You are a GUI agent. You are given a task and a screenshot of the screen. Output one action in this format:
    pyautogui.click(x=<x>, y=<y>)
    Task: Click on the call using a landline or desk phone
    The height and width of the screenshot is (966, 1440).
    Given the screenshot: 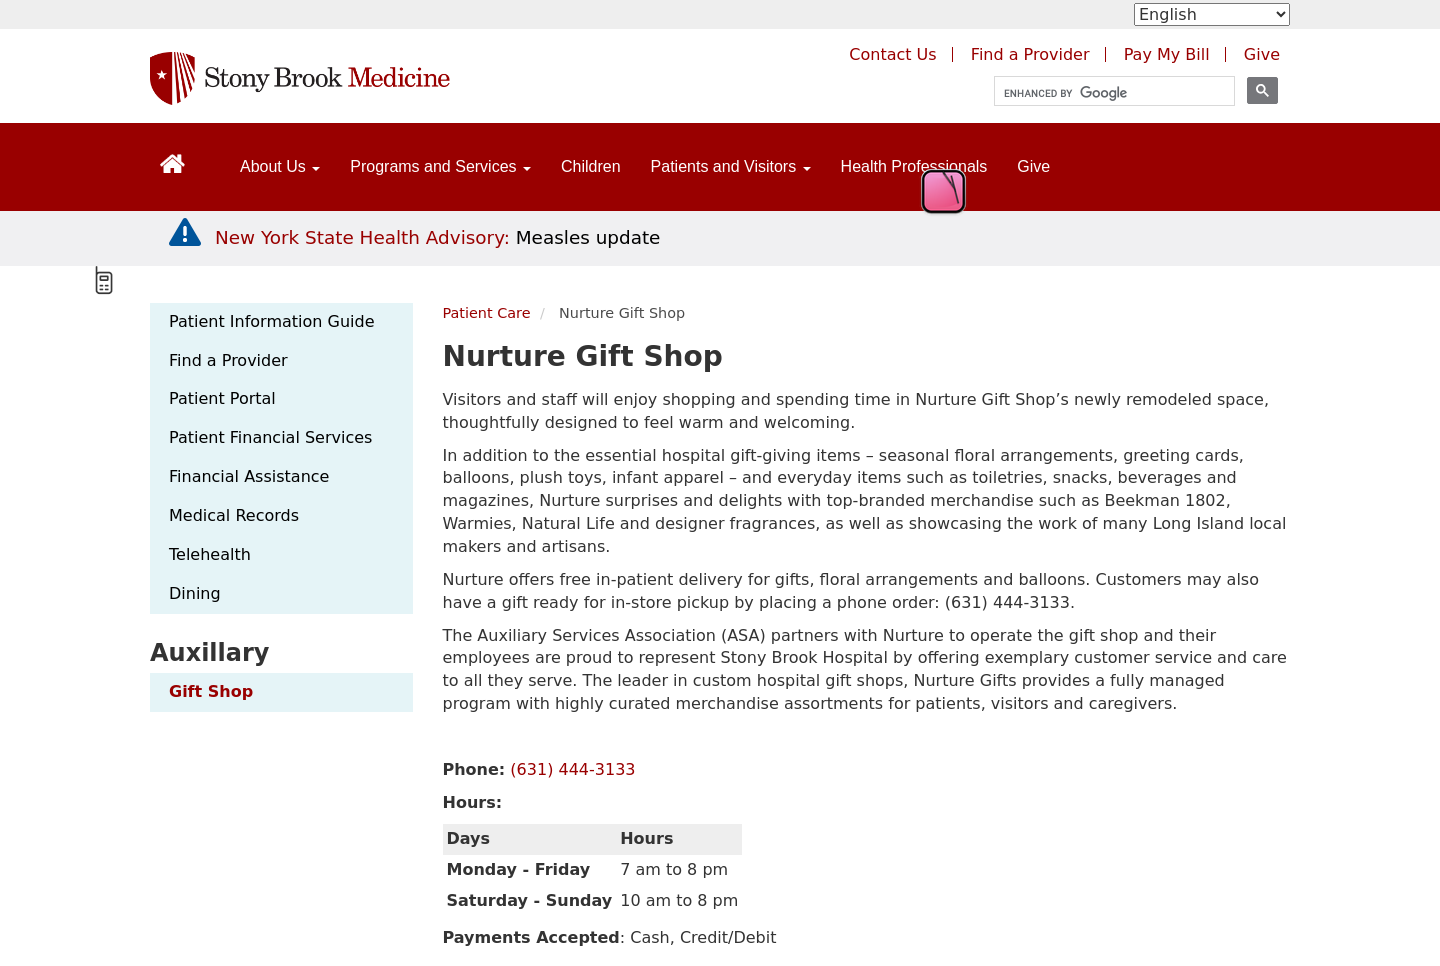 What is the action you would take?
    pyautogui.click(x=105, y=281)
    